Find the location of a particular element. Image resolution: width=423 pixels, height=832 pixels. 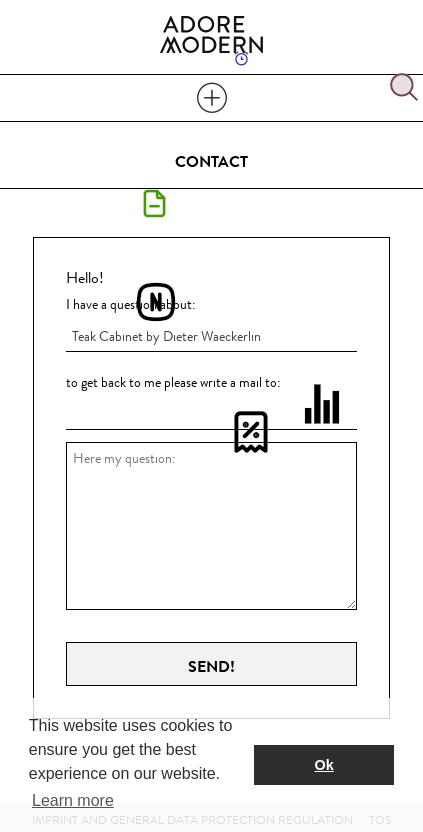

view statistics and analytics is located at coordinates (322, 404).